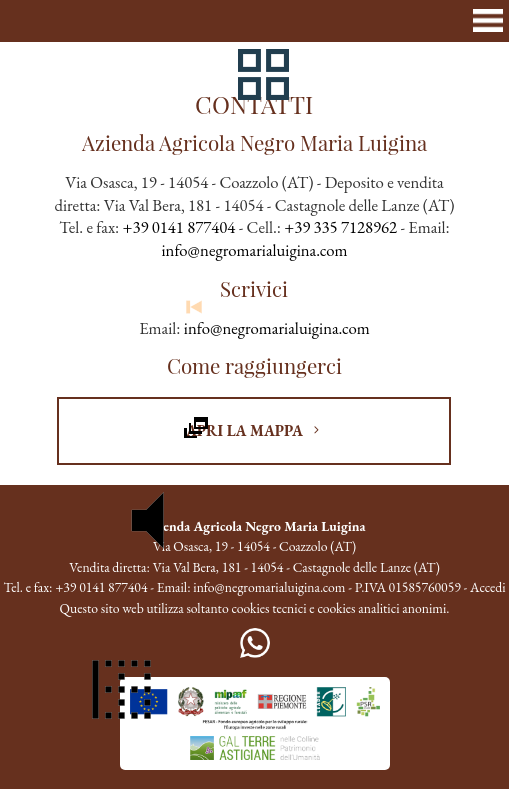 The height and width of the screenshot is (789, 509). Describe the element at coordinates (263, 74) in the screenshot. I see `switch to grid view` at that location.